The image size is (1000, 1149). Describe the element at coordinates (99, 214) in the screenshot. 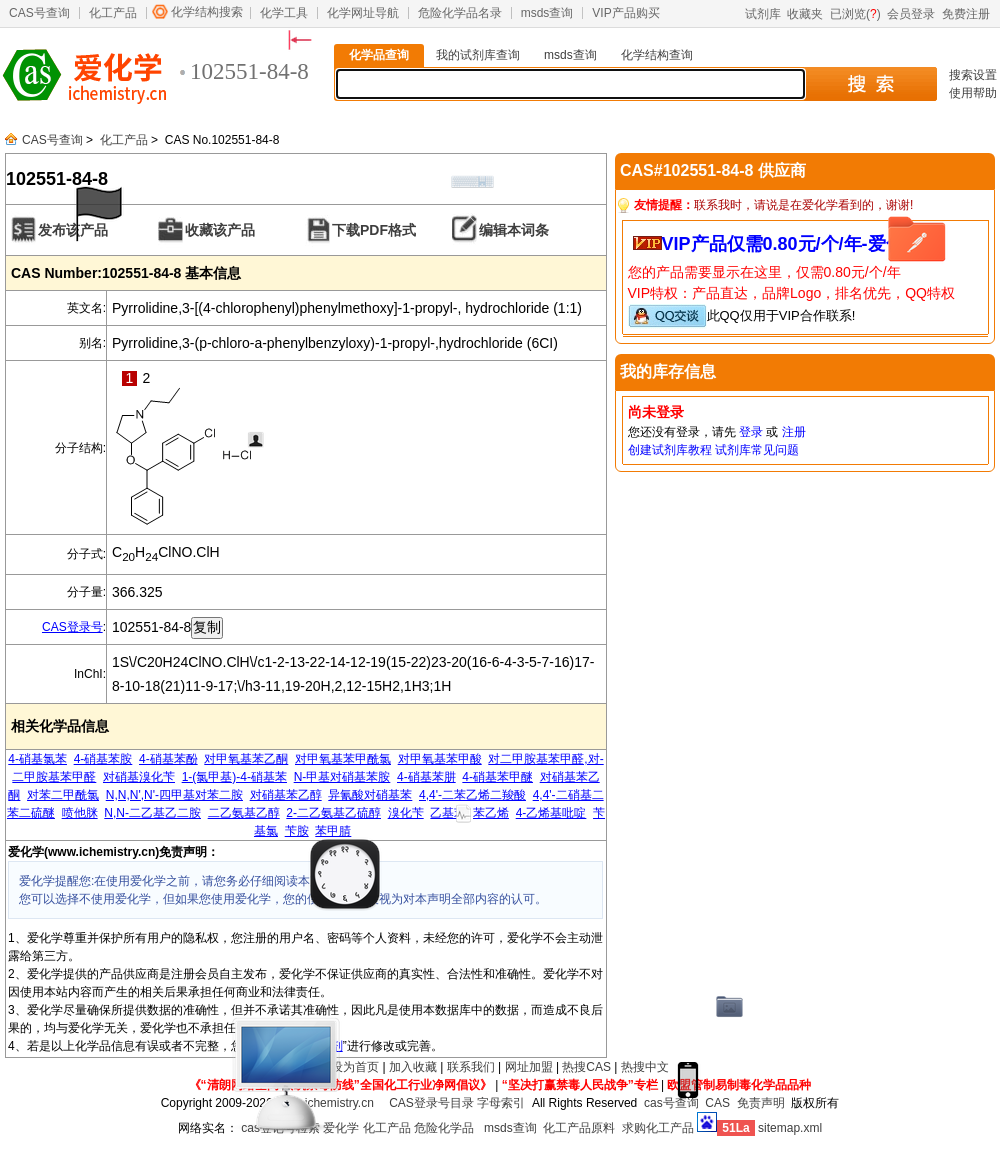

I see `view flagged emails` at that location.